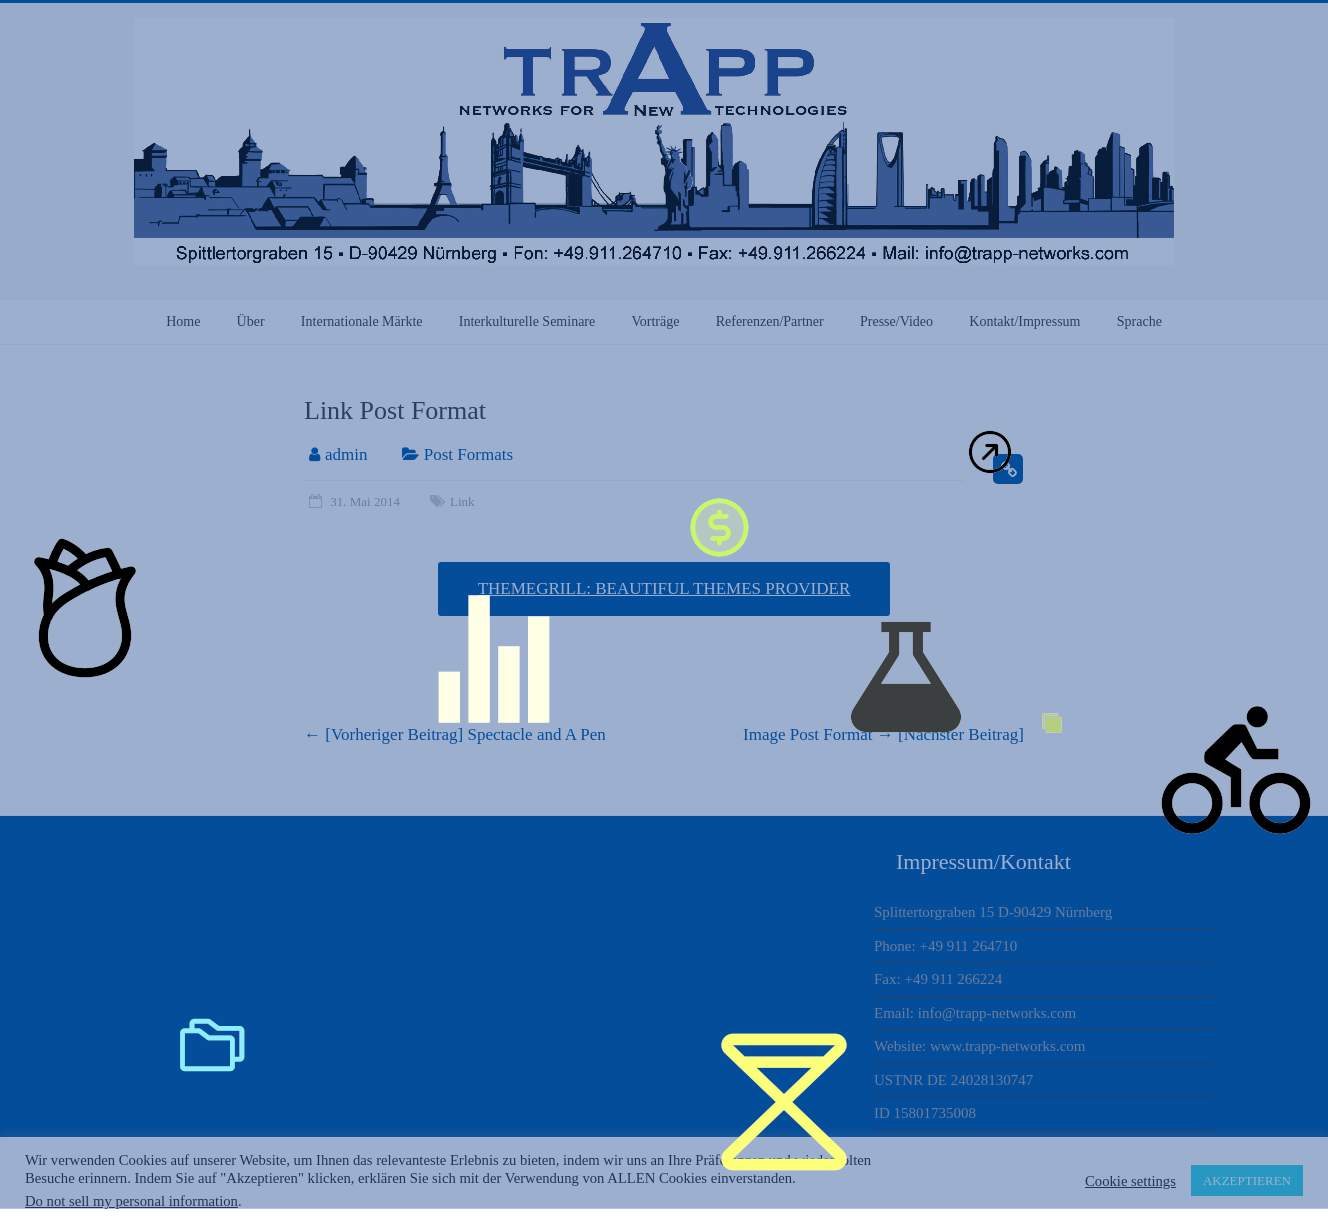 This screenshot has height=1224, width=1328. I want to click on add to favorites or wishlist, so click(85, 608).